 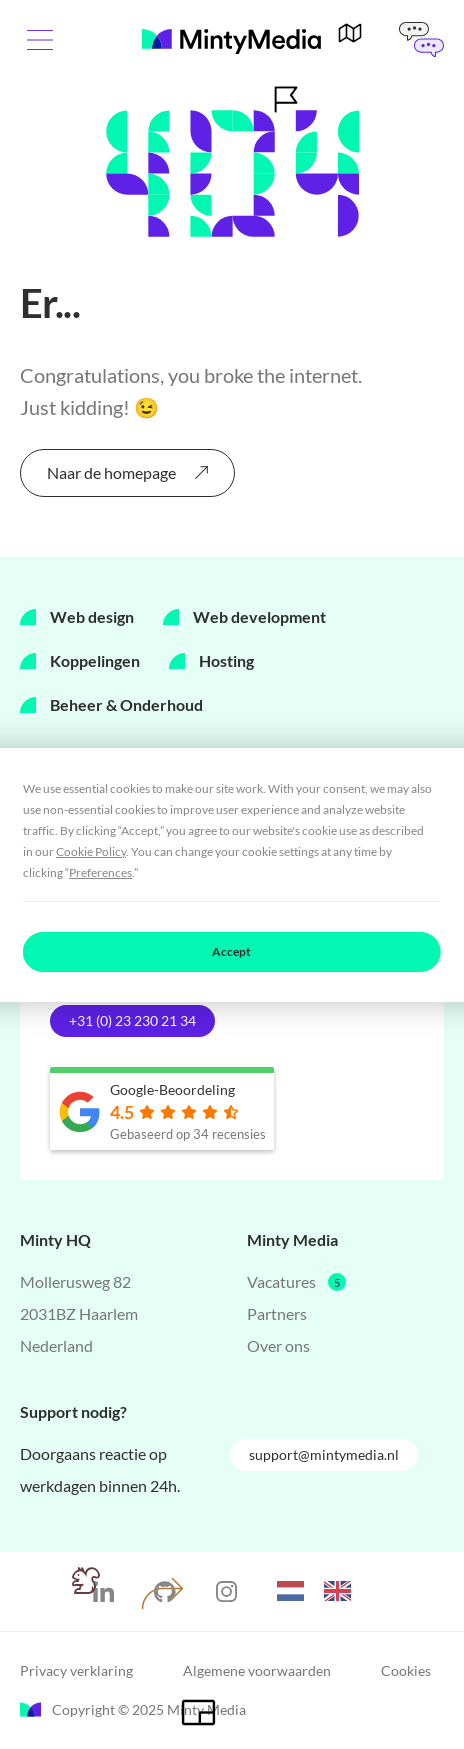 What do you see at coordinates (285, 99) in the screenshot?
I see `flag an item for review or attention` at bounding box center [285, 99].